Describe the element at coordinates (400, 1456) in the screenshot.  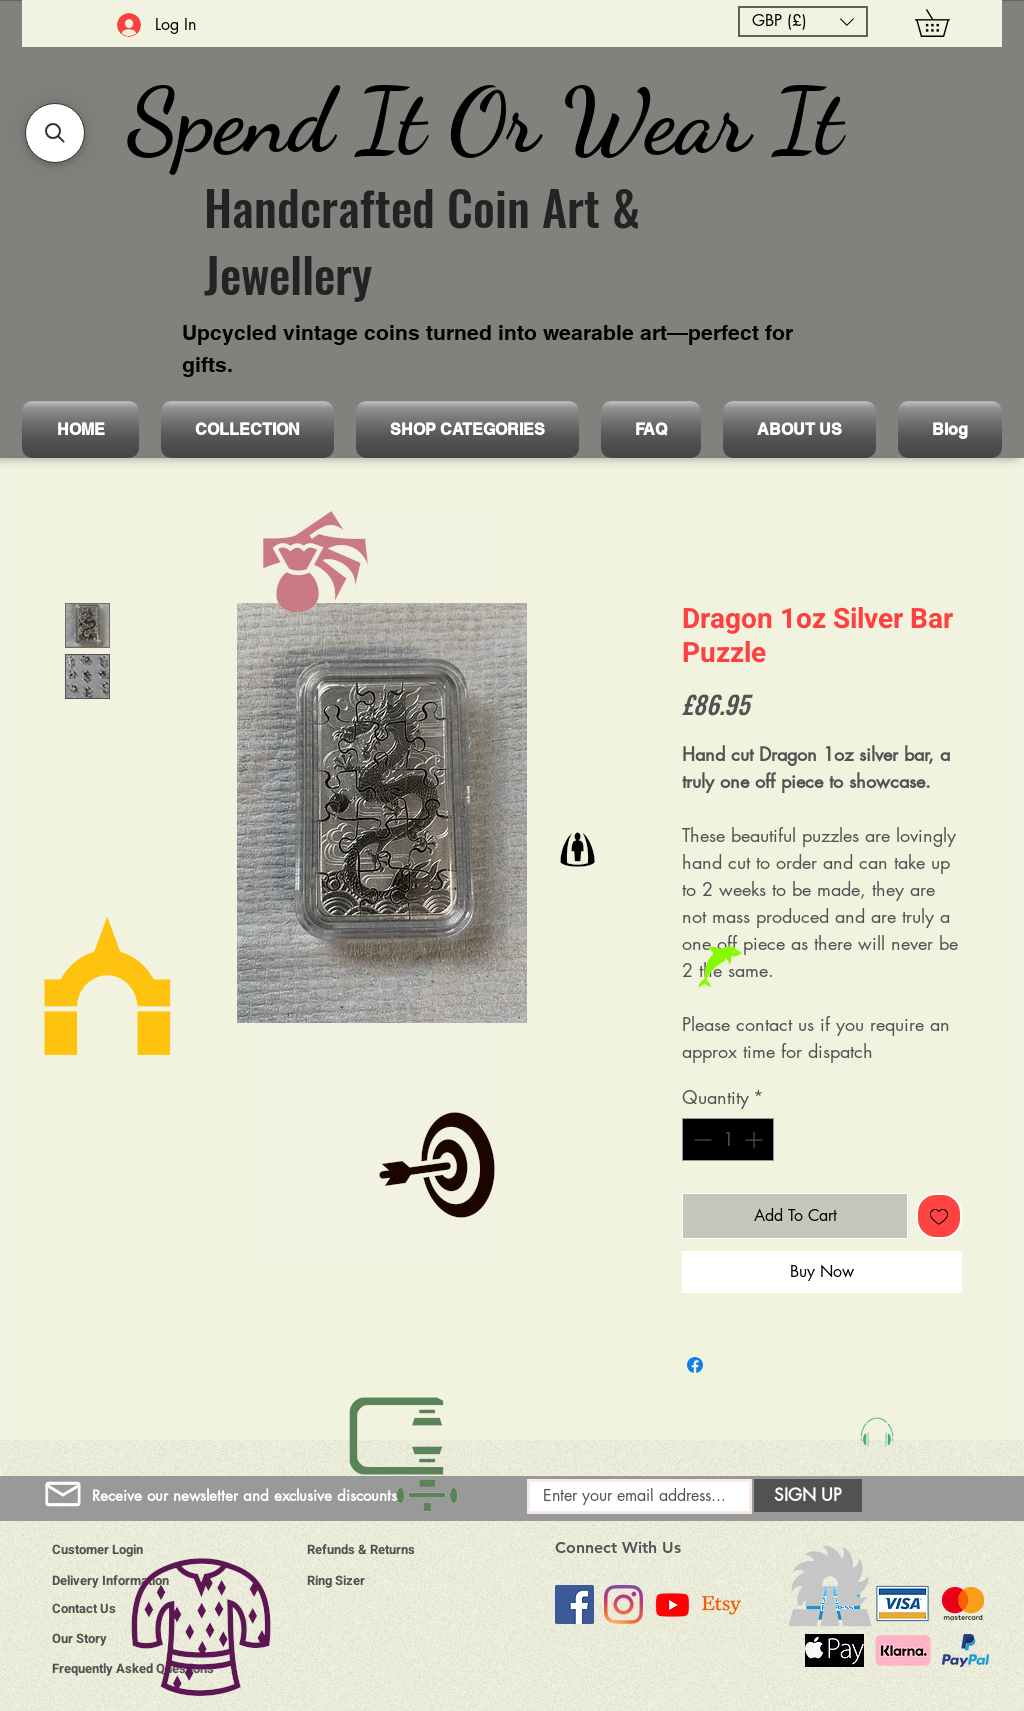
I see `clamp or secure an object in place` at that location.